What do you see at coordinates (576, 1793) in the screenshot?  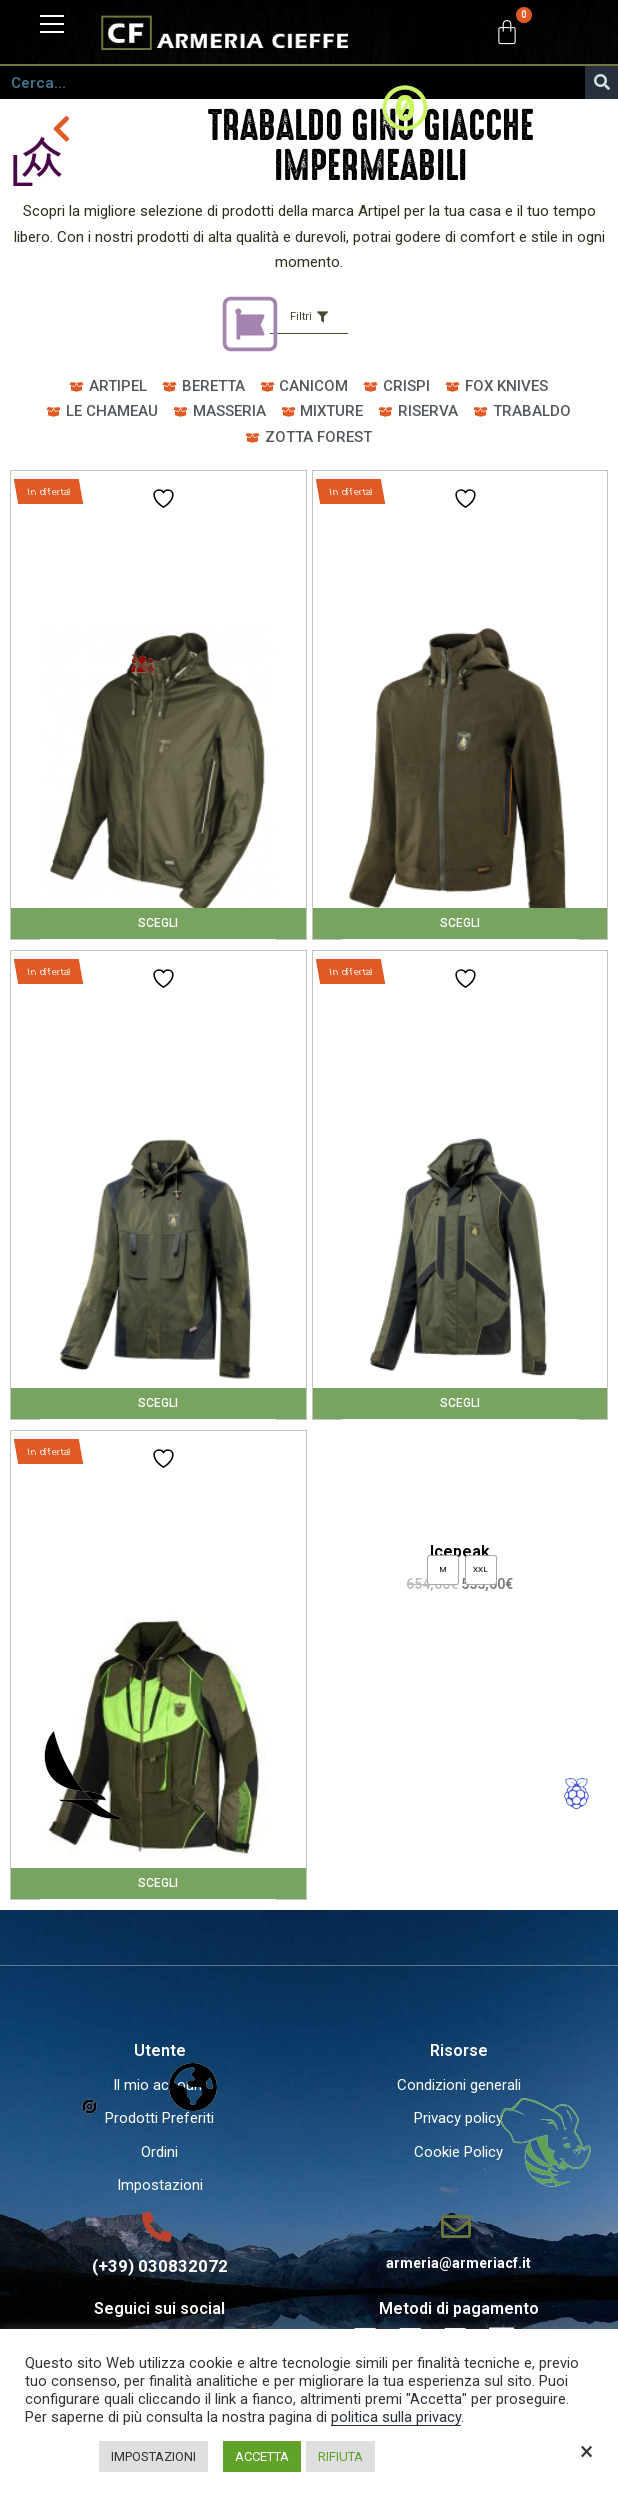 I see `raspberry pi brand logo` at bounding box center [576, 1793].